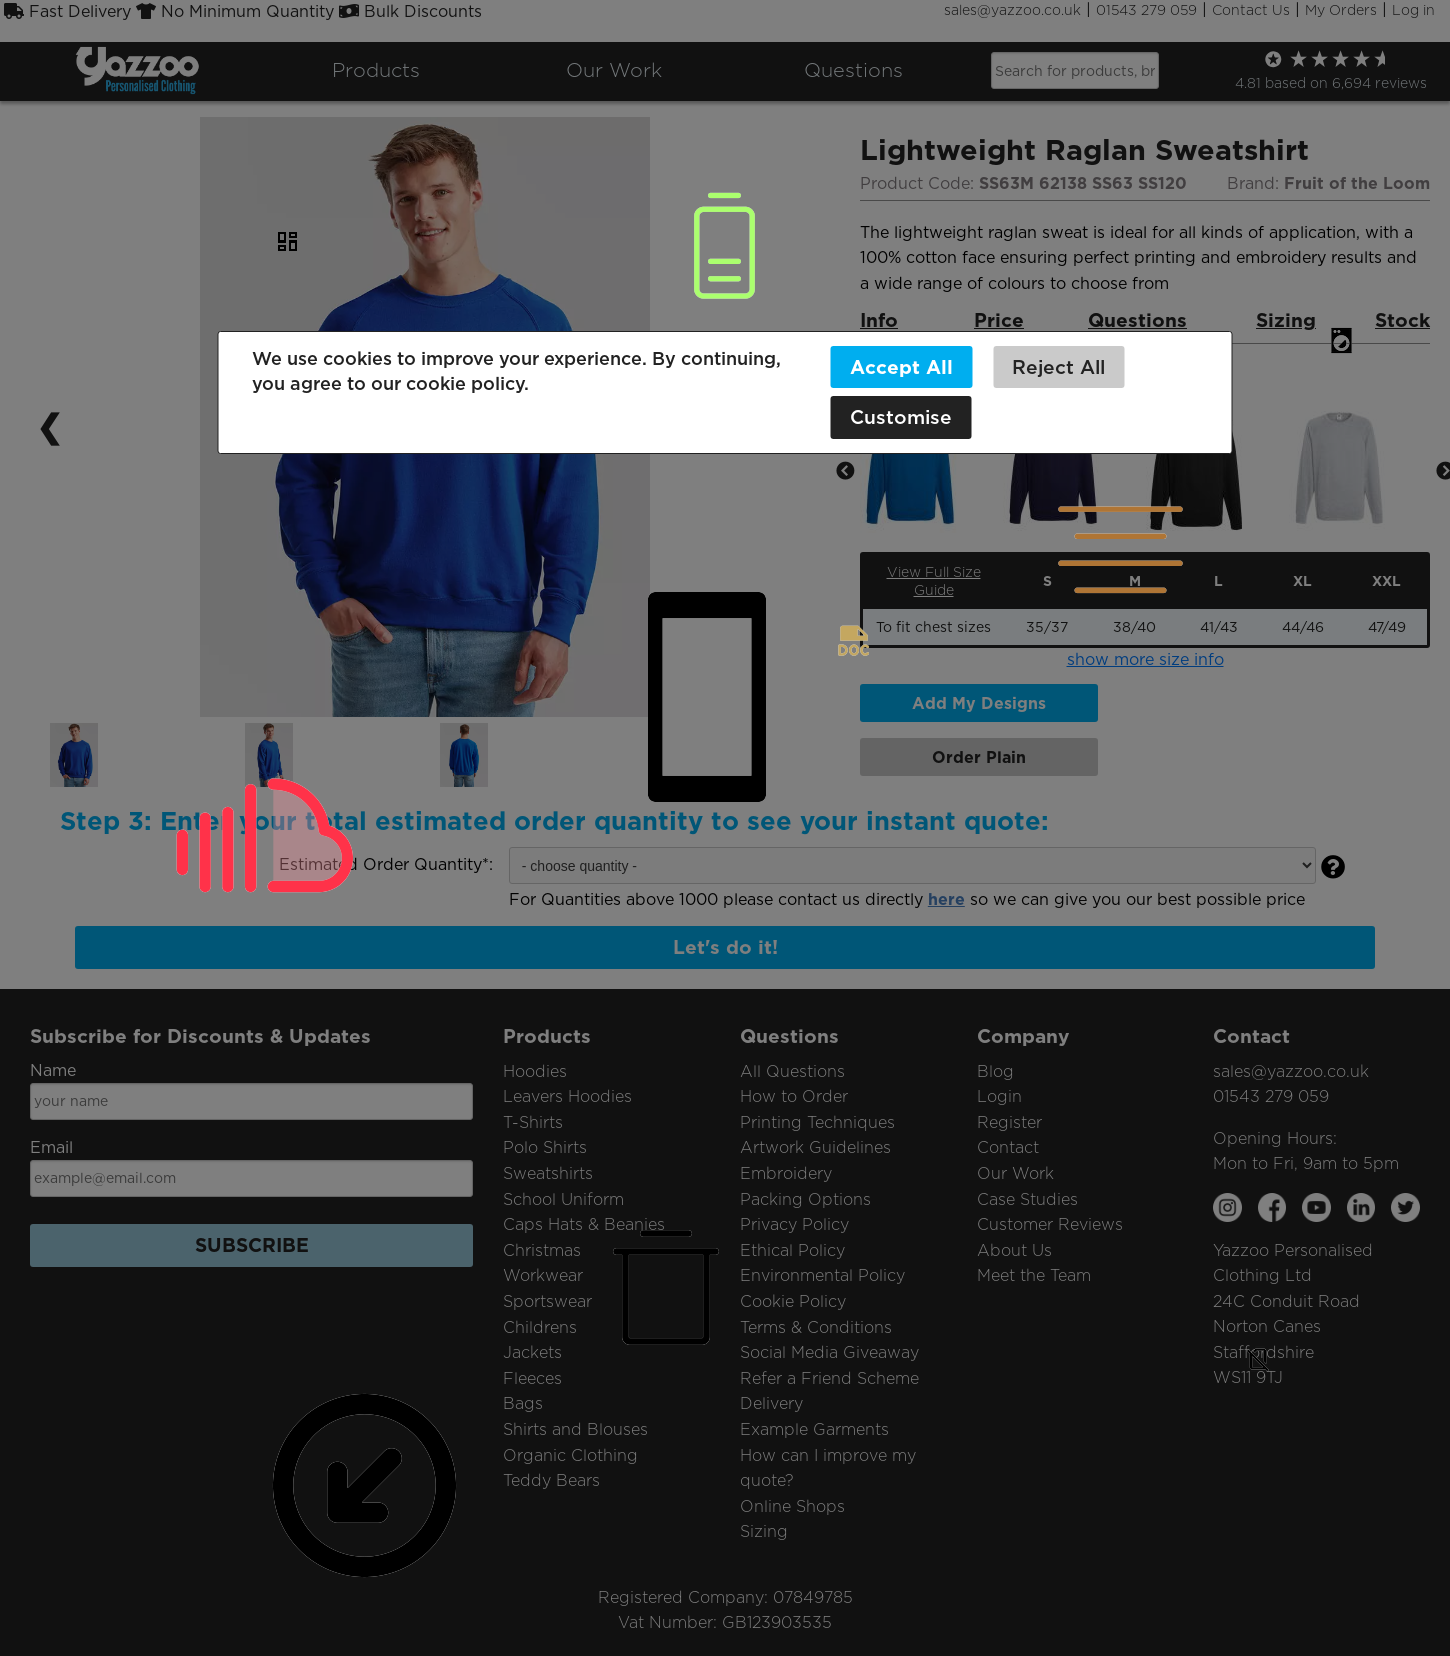  Describe the element at coordinates (854, 642) in the screenshot. I see `open a document file` at that location.